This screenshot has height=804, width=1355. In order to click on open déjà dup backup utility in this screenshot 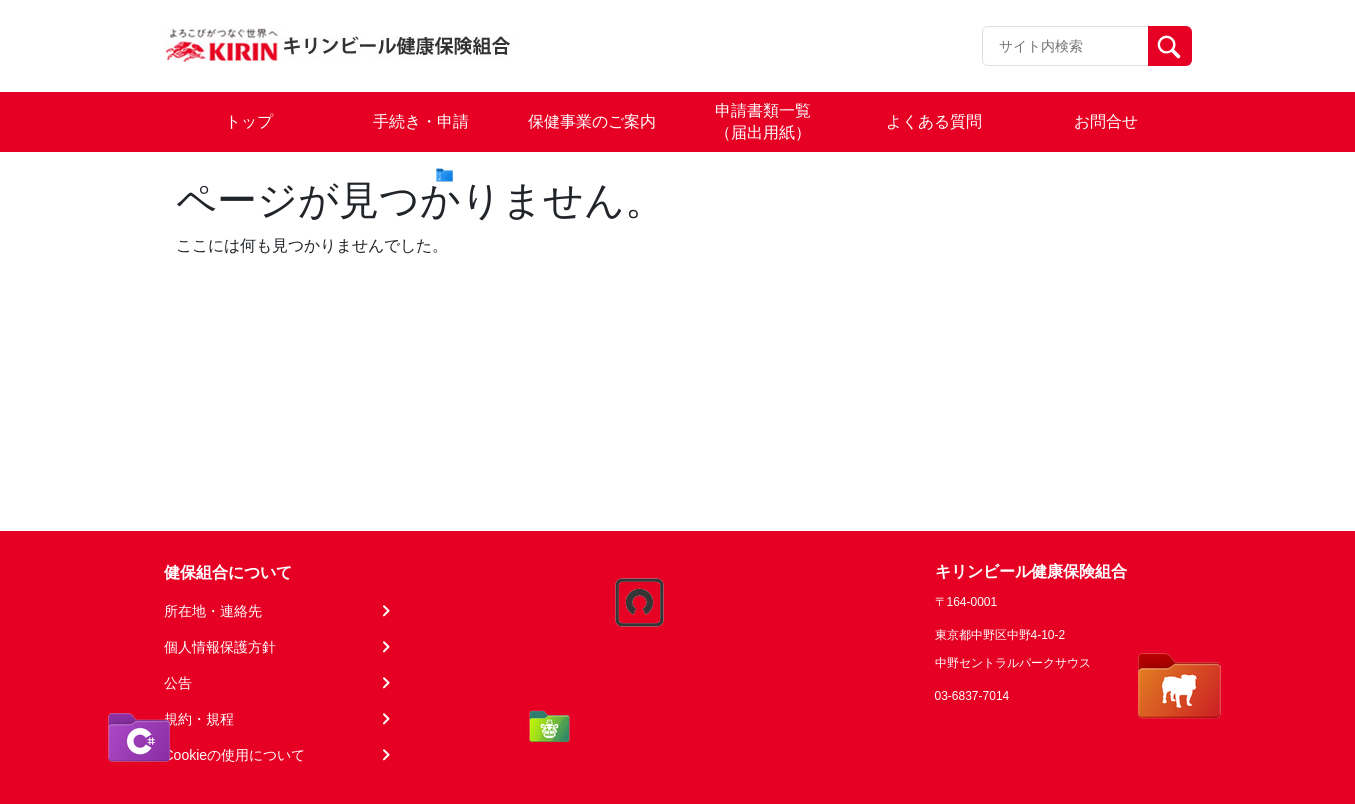, I will do `click(639, 602)`.